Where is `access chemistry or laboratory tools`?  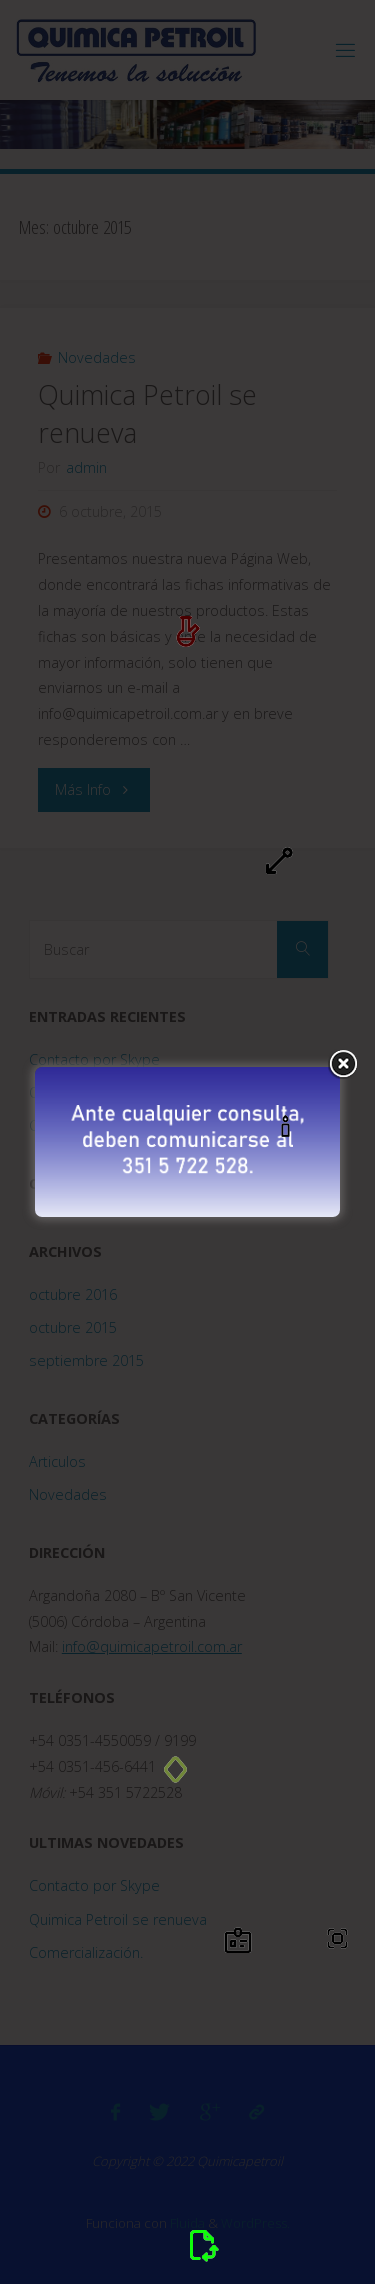
access chemistry or laboratory tools is located at coordinates (187, 631).